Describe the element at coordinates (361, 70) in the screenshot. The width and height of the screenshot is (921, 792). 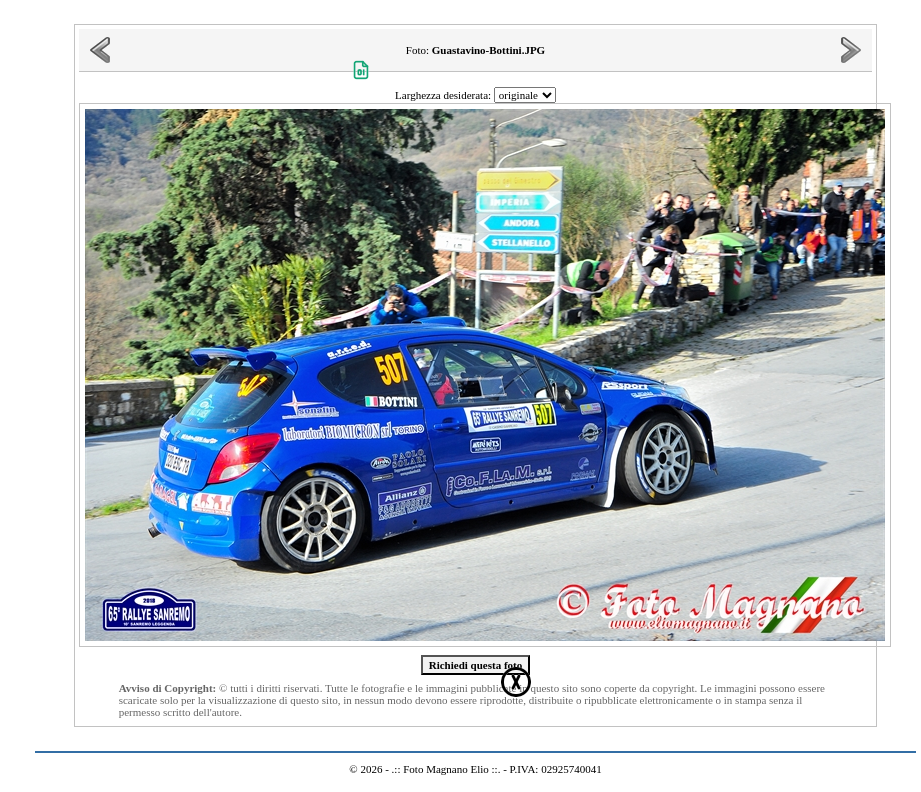
I see `view a file containing numeric data` at that location.